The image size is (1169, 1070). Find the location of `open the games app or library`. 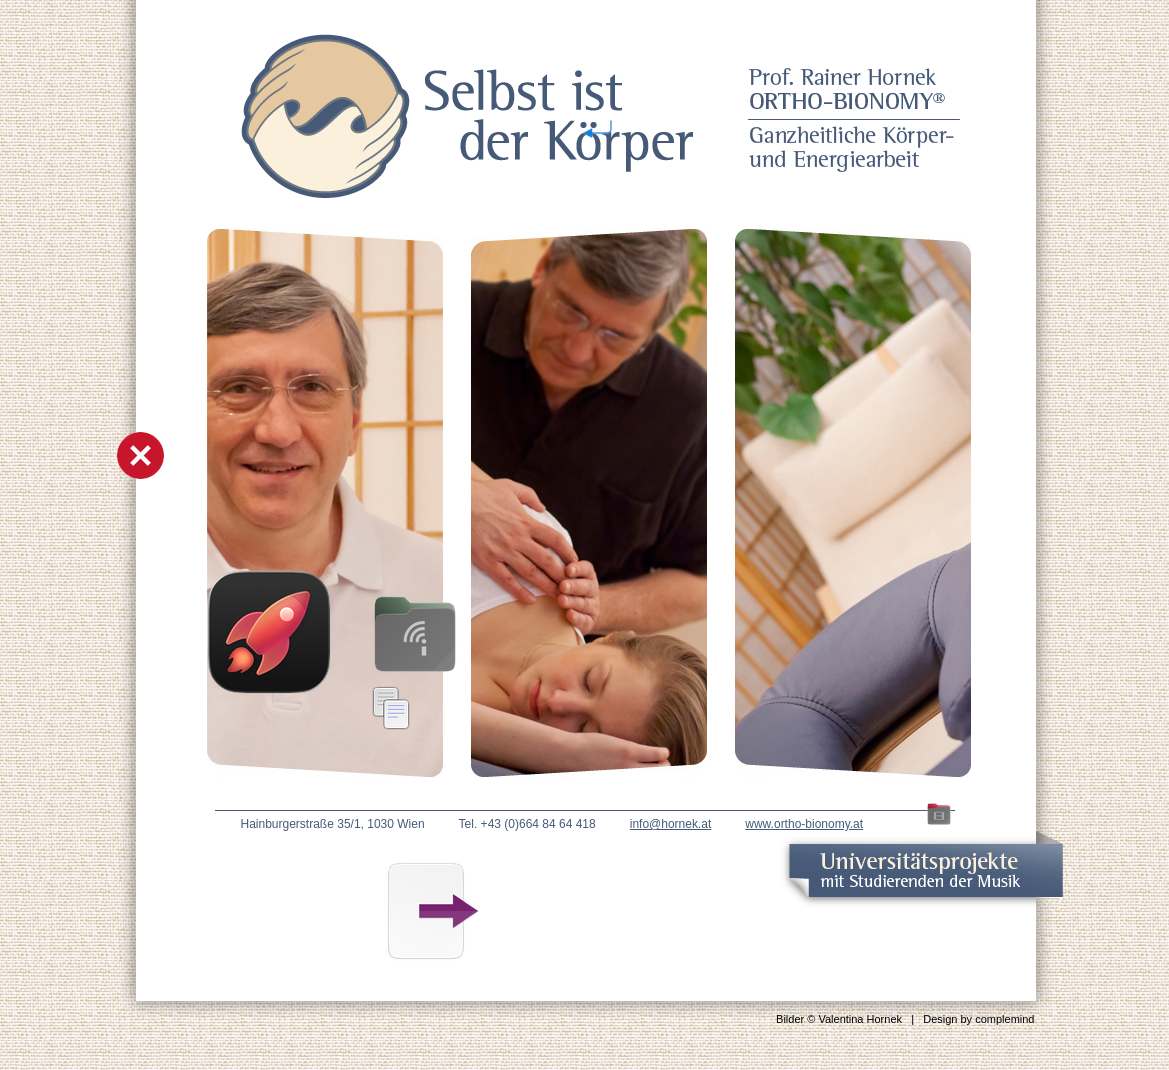

open the games app or library is located at coordinates (269, 632).